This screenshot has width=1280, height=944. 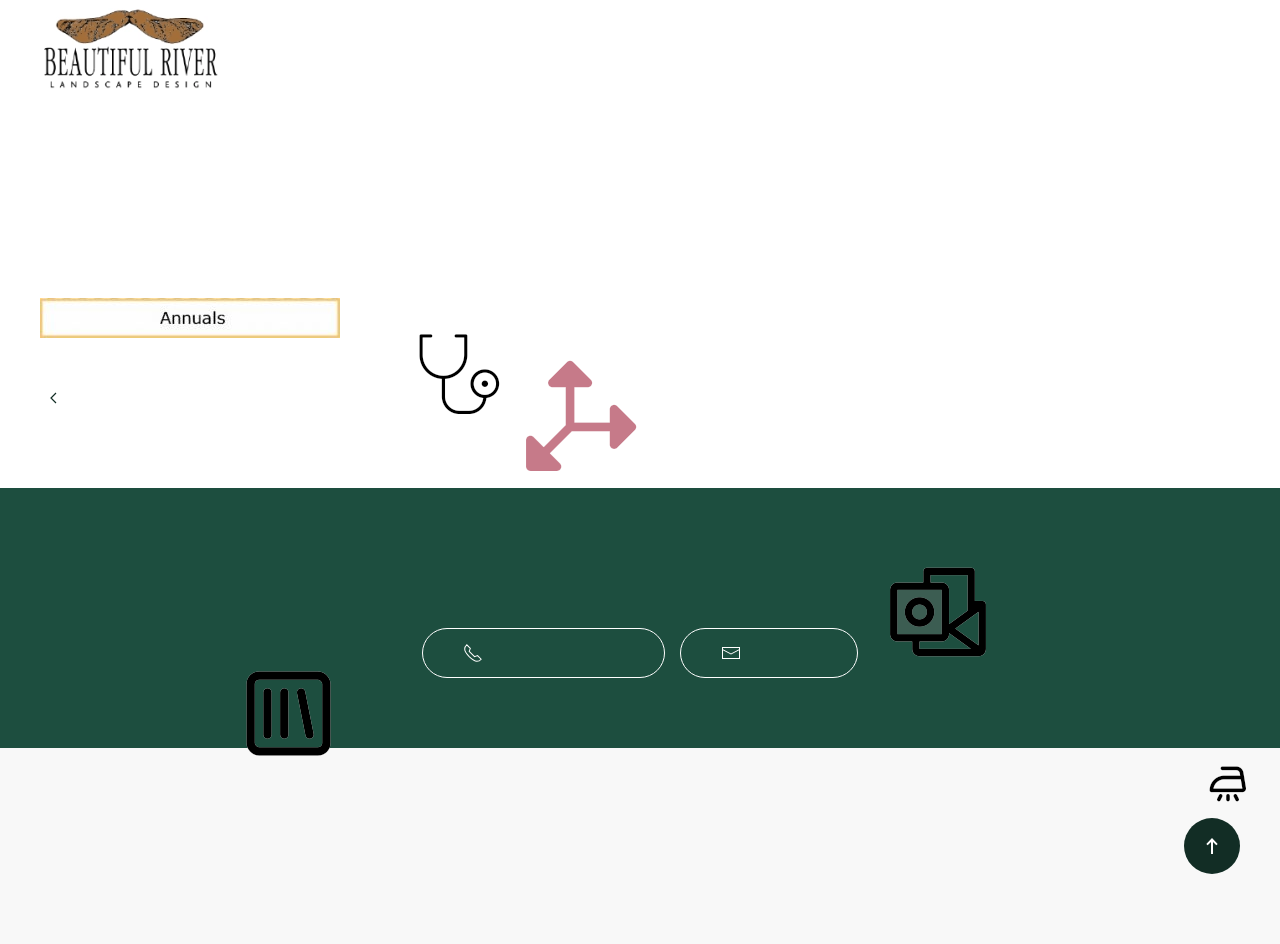 What do you see at coordinates (453, 371) in the screenshot?
I see `access health or medical features` at bounding box center [453, 371].